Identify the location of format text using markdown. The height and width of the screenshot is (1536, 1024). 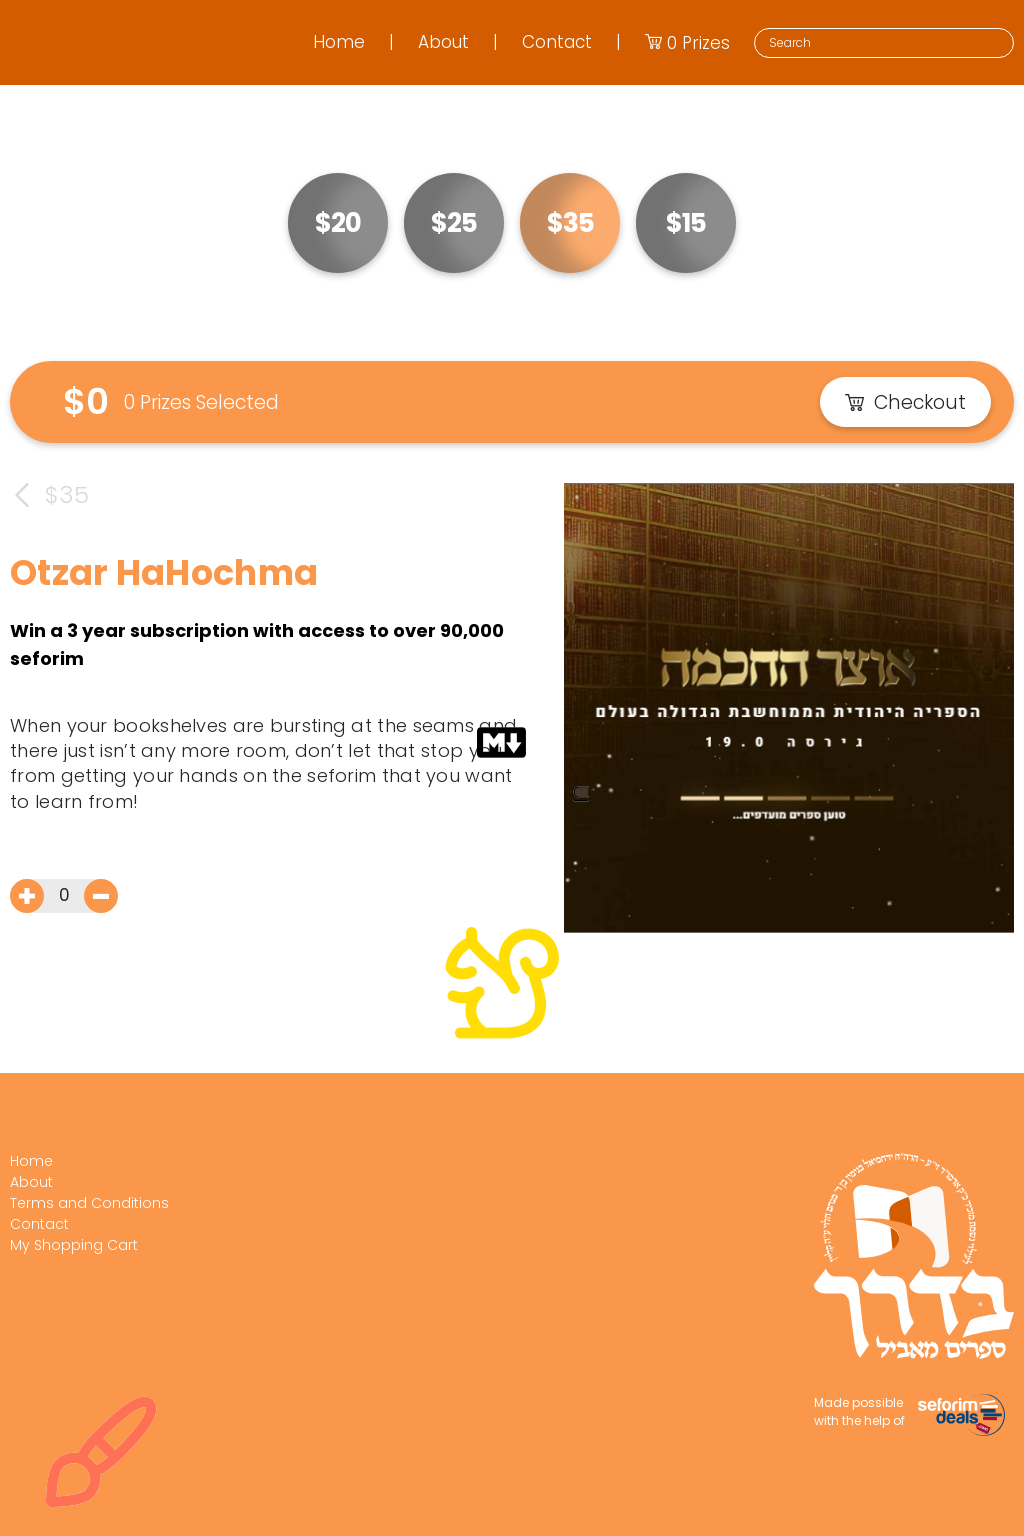
(501, 742).